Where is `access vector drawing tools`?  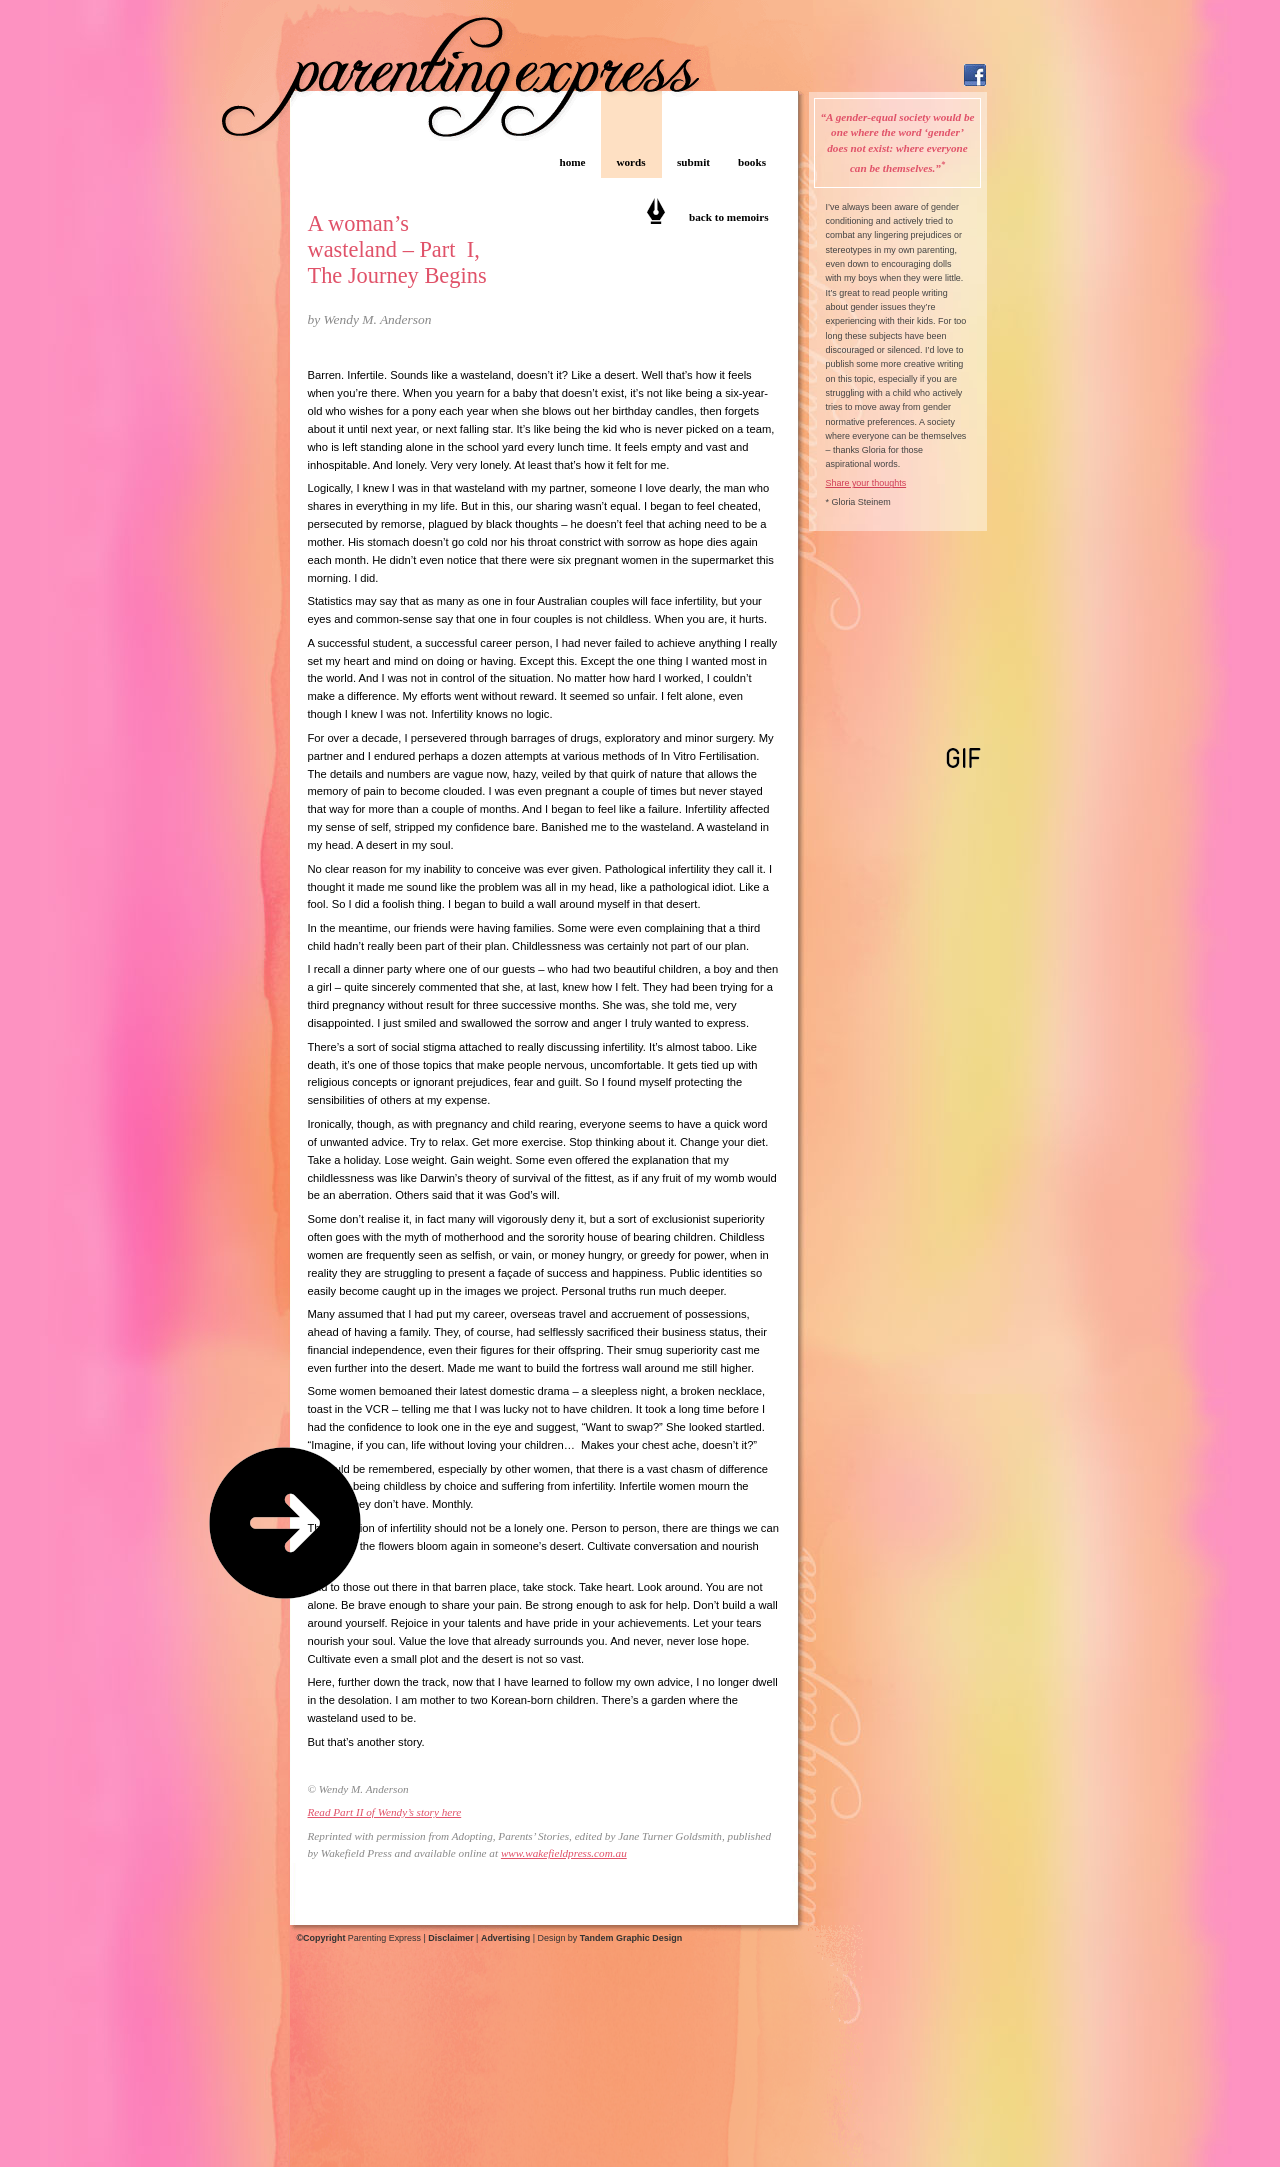
access vector drawing tools is located at coordinates (656, 211).